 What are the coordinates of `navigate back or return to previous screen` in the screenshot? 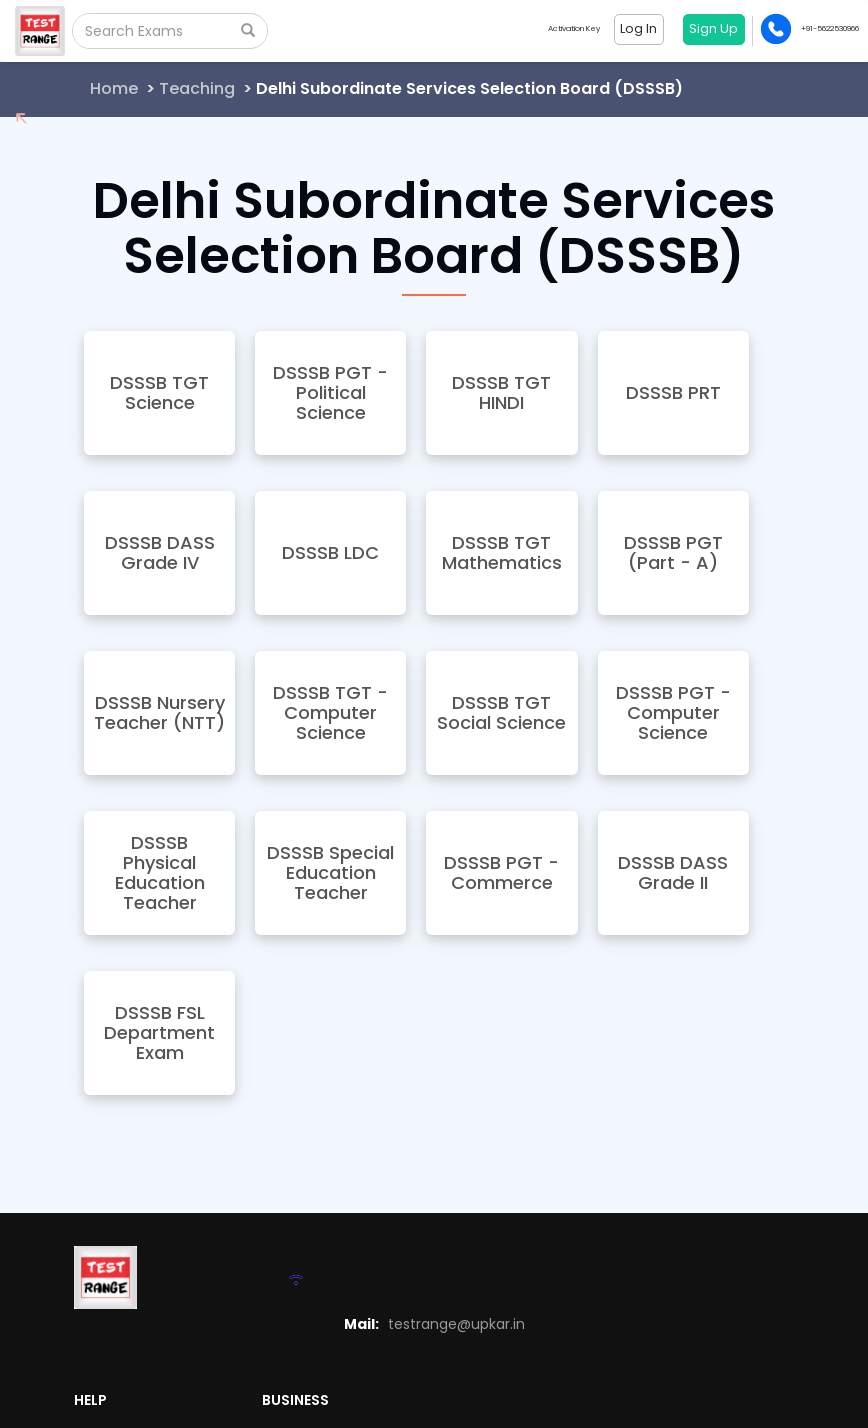 It's located at (21, 118).